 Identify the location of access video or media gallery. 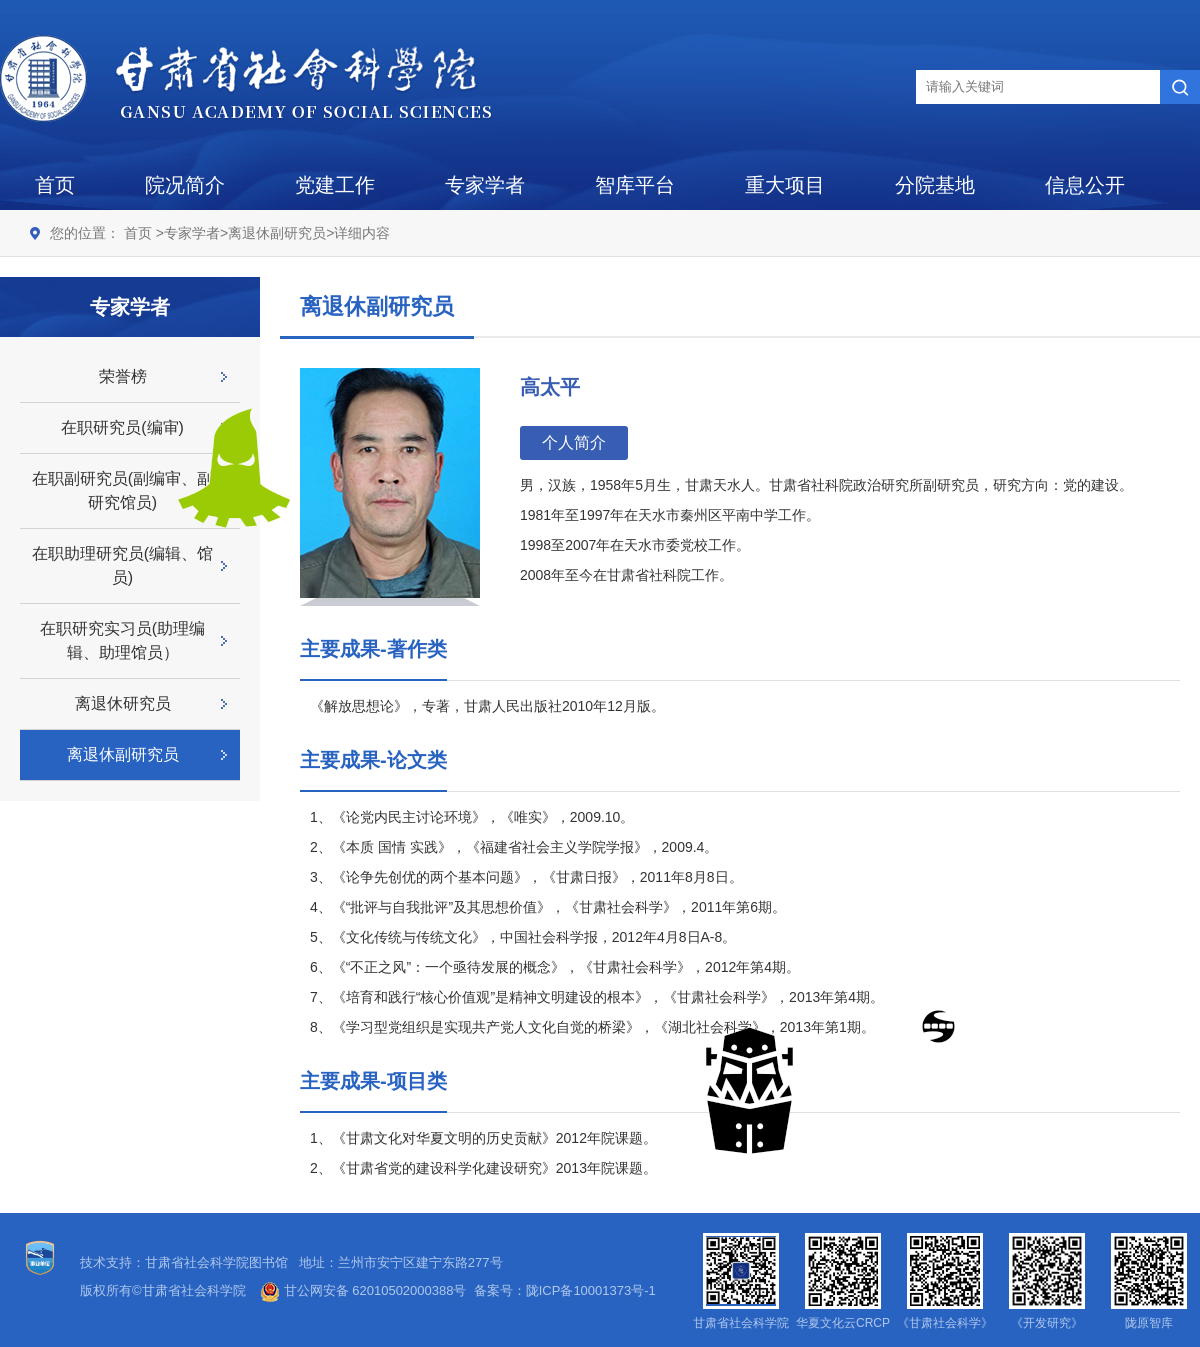
(938, 1026).